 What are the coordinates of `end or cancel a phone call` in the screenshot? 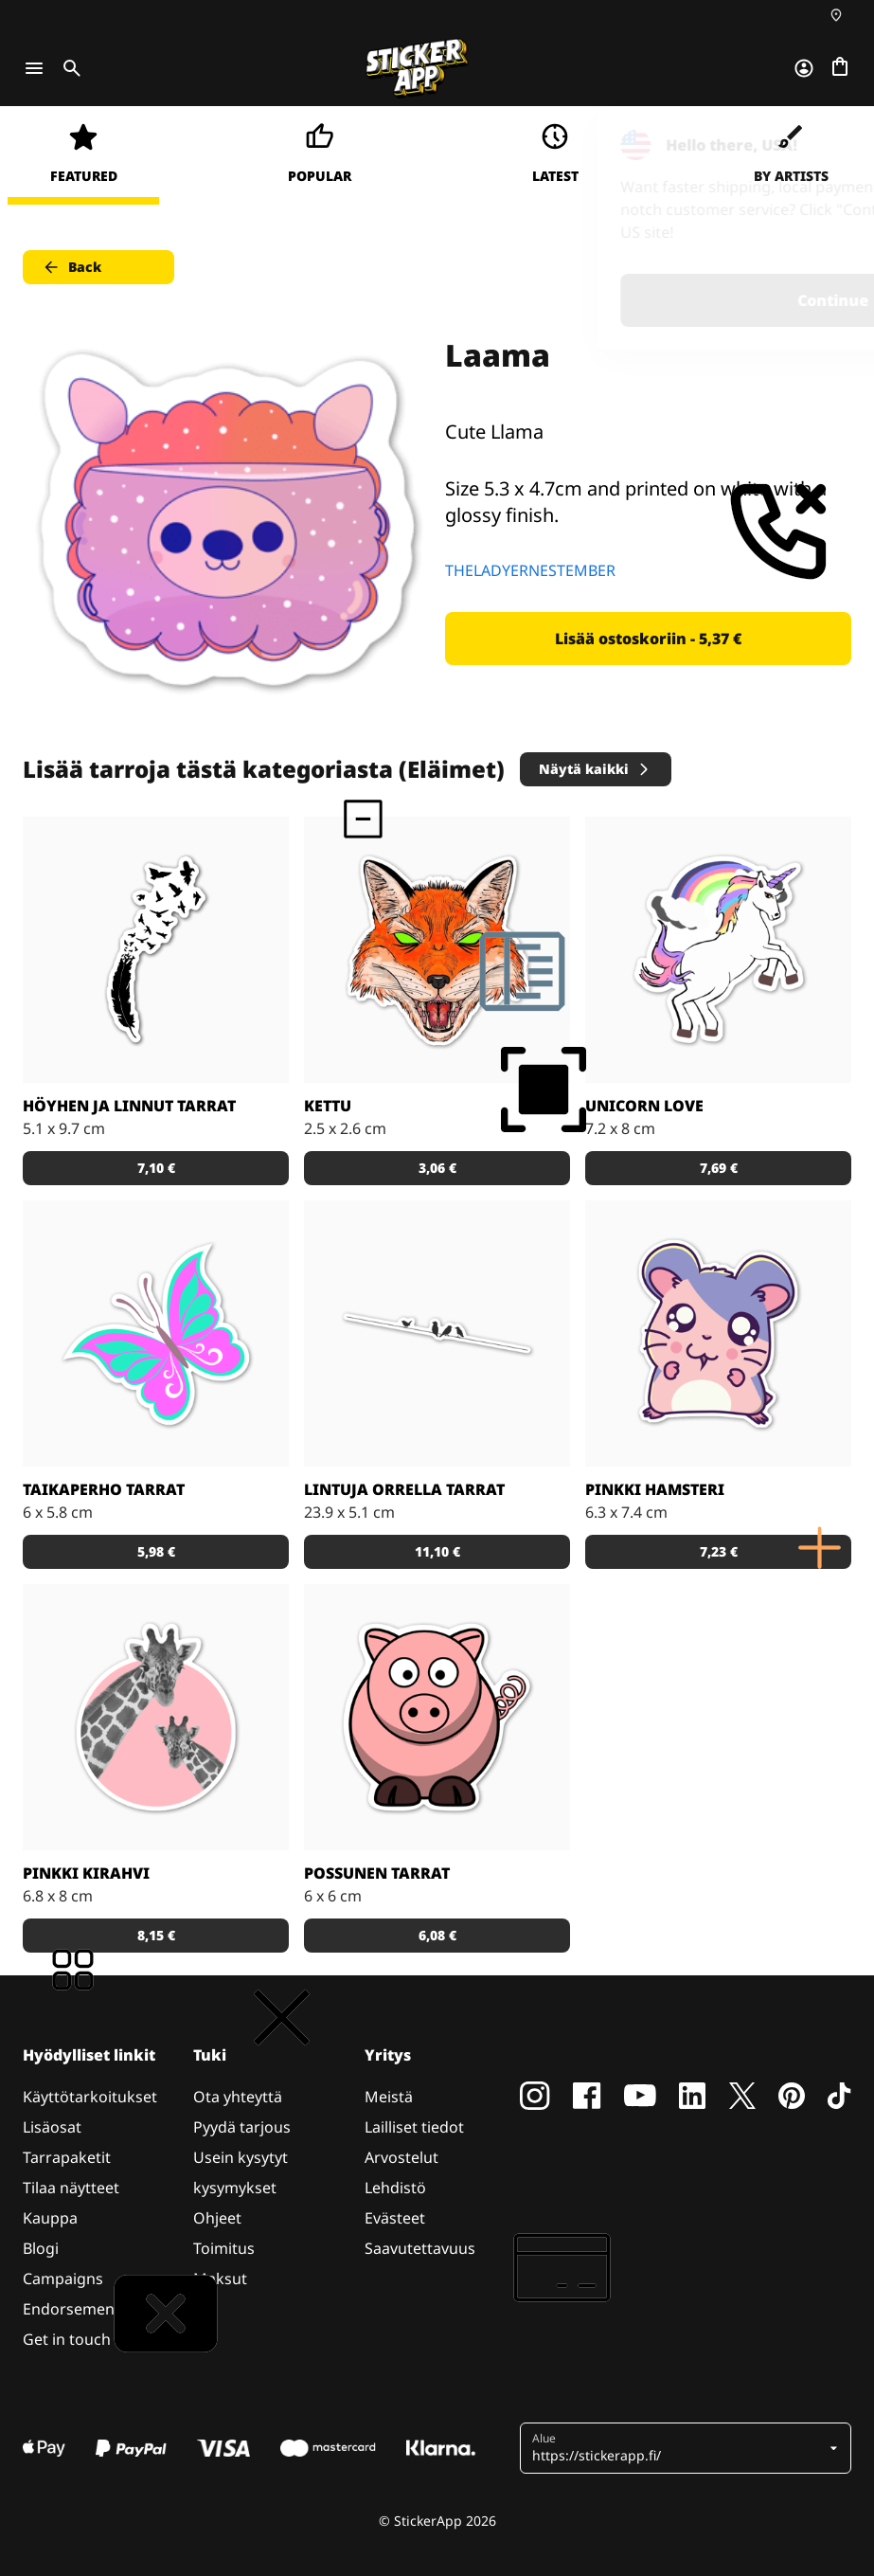 It's located at (780, 529).